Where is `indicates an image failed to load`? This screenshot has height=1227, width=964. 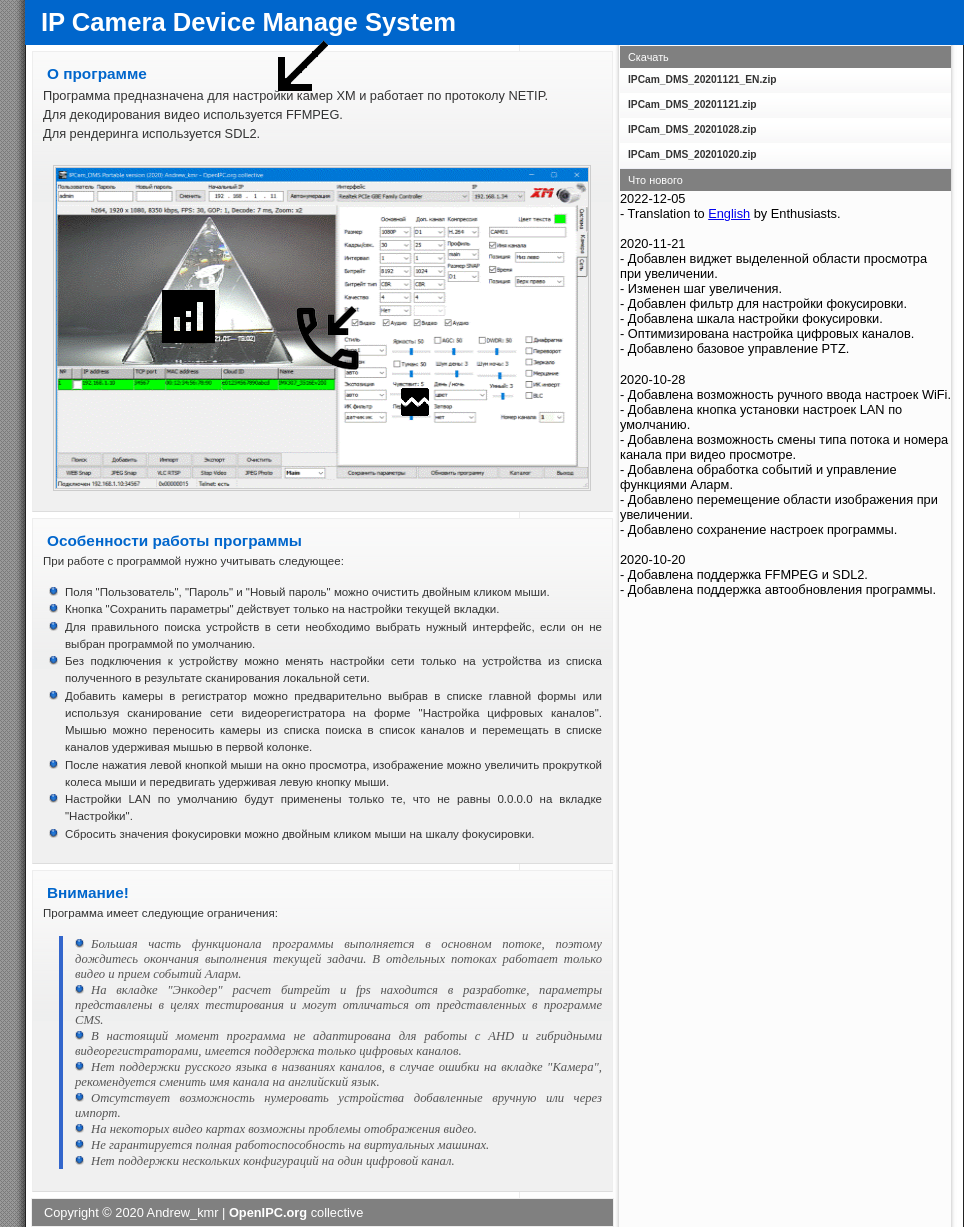
indicates an image failed to load is located at coordinates (415, 402).